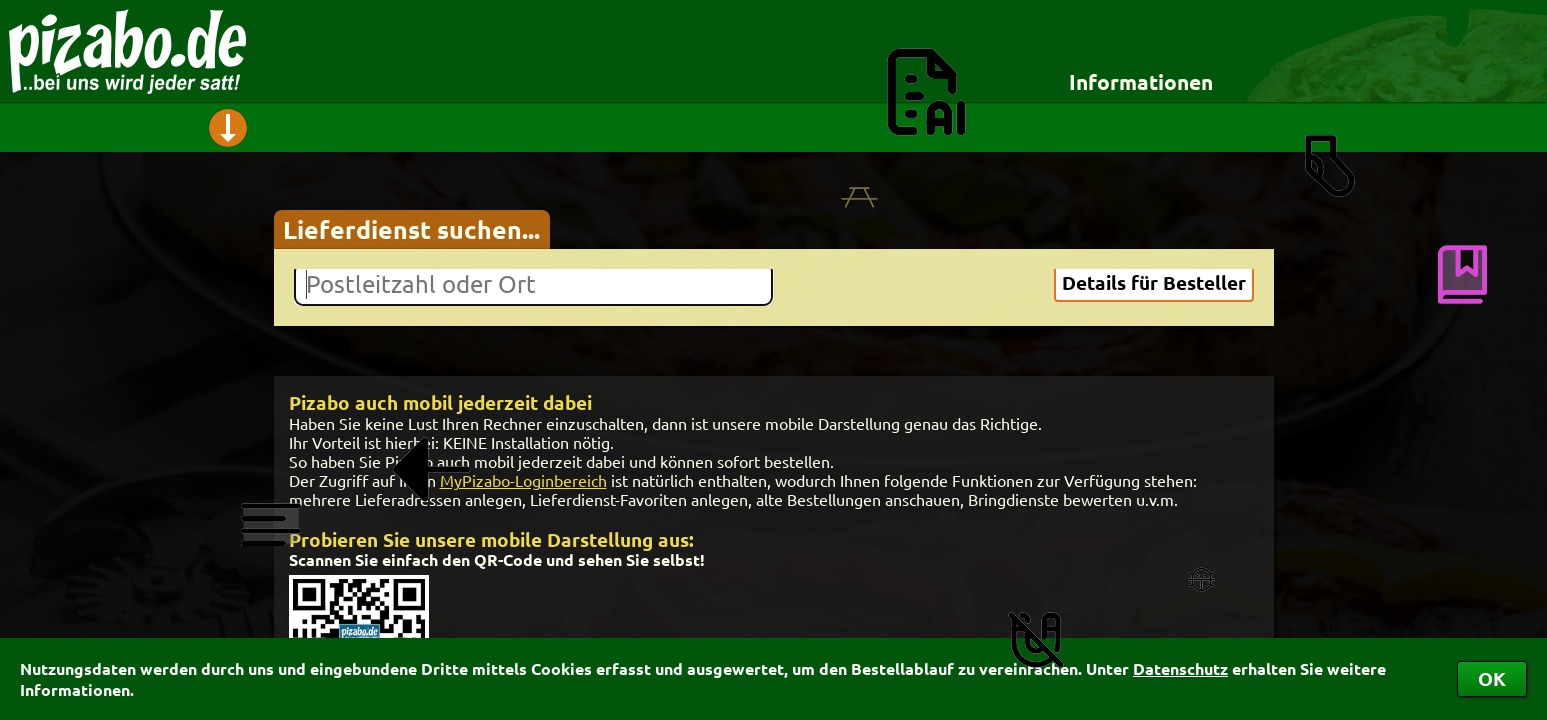 The height and width of the screenshot is (720, 1547). Describe the element at coordinates (1462, 274) in the screenshot. I see `access your bookmarked reading material` at that location.